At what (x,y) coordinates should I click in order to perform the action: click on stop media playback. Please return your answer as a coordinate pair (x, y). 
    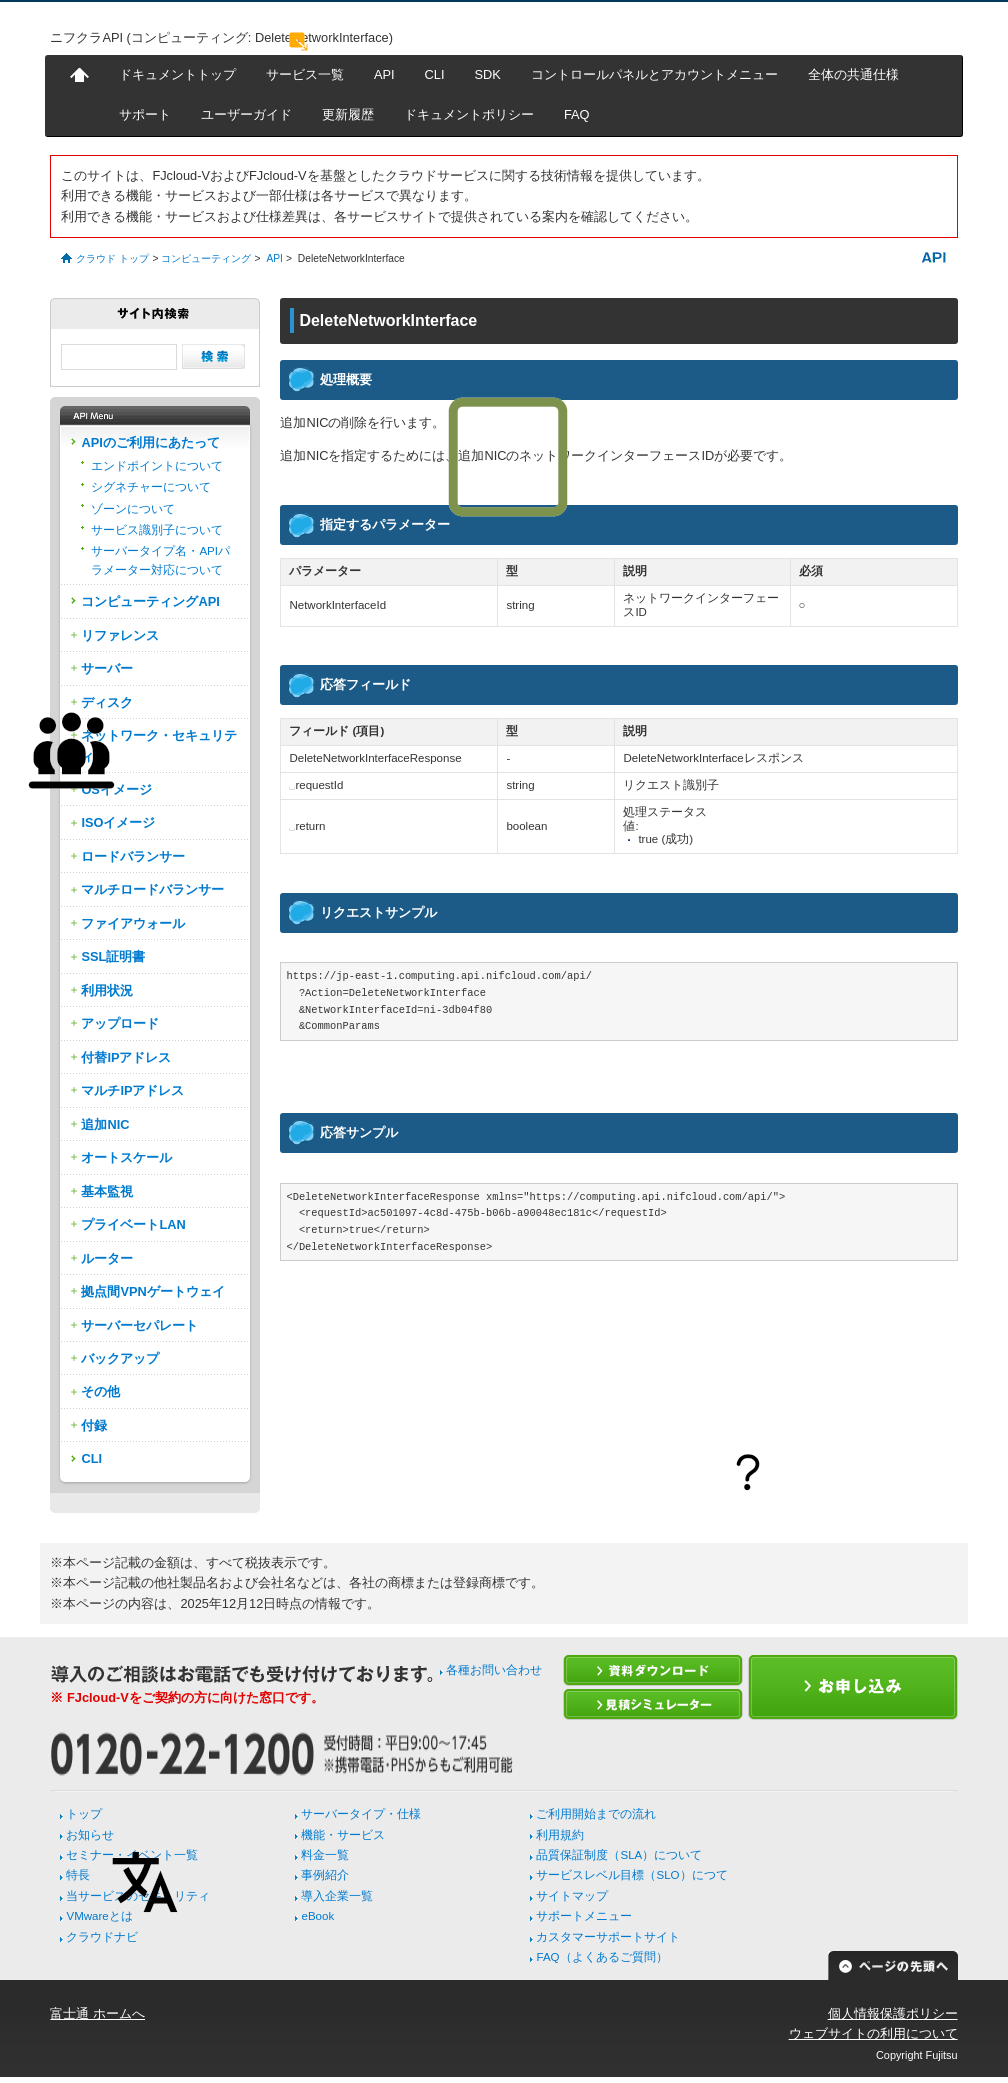
    Looking at the image, I should click on (508, 457).